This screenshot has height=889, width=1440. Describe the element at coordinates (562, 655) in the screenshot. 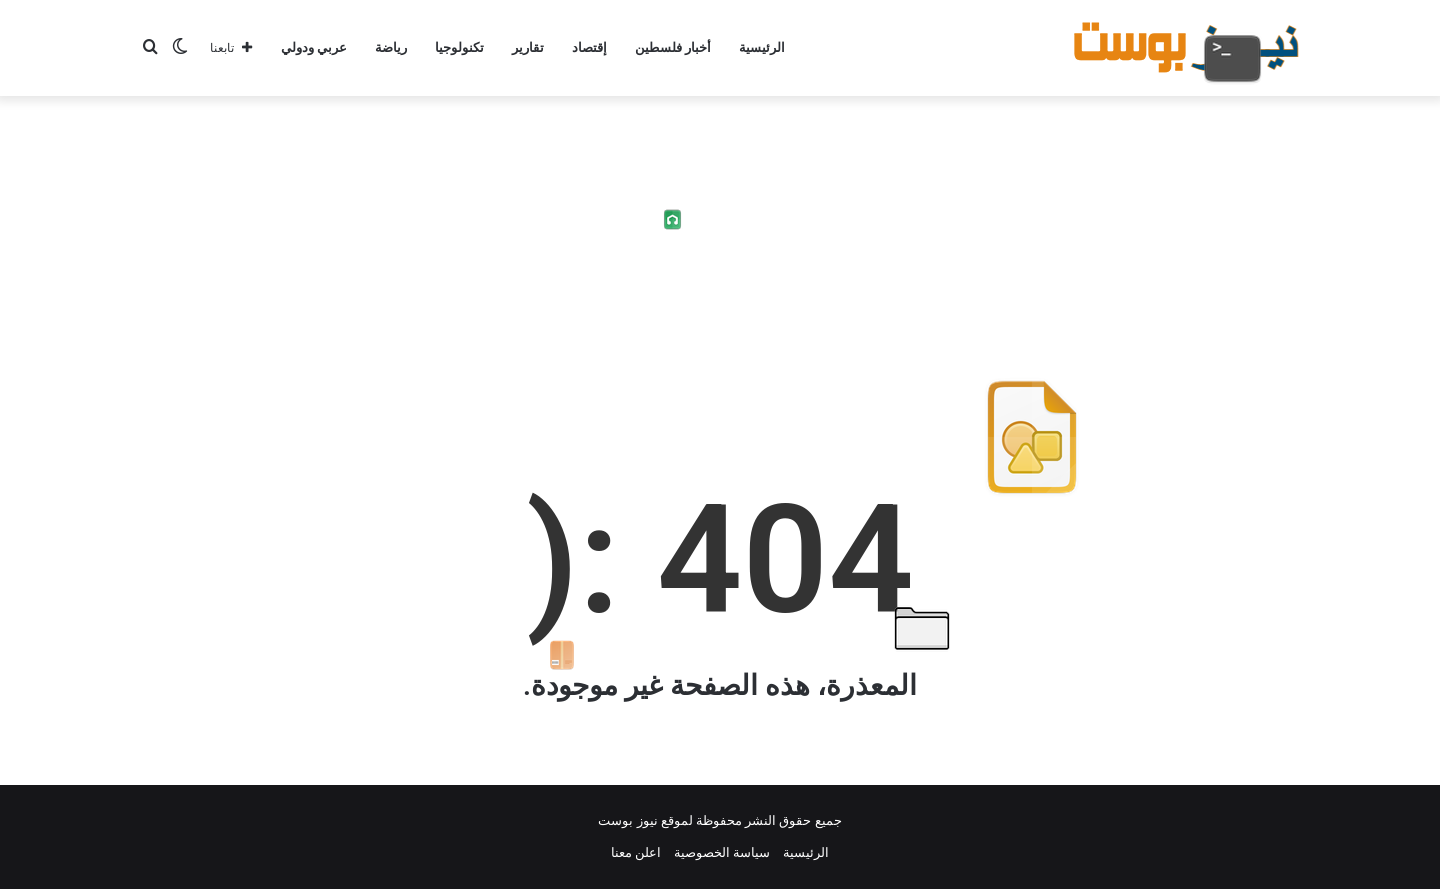

I see `compressed or archived file type indicator` at that location.